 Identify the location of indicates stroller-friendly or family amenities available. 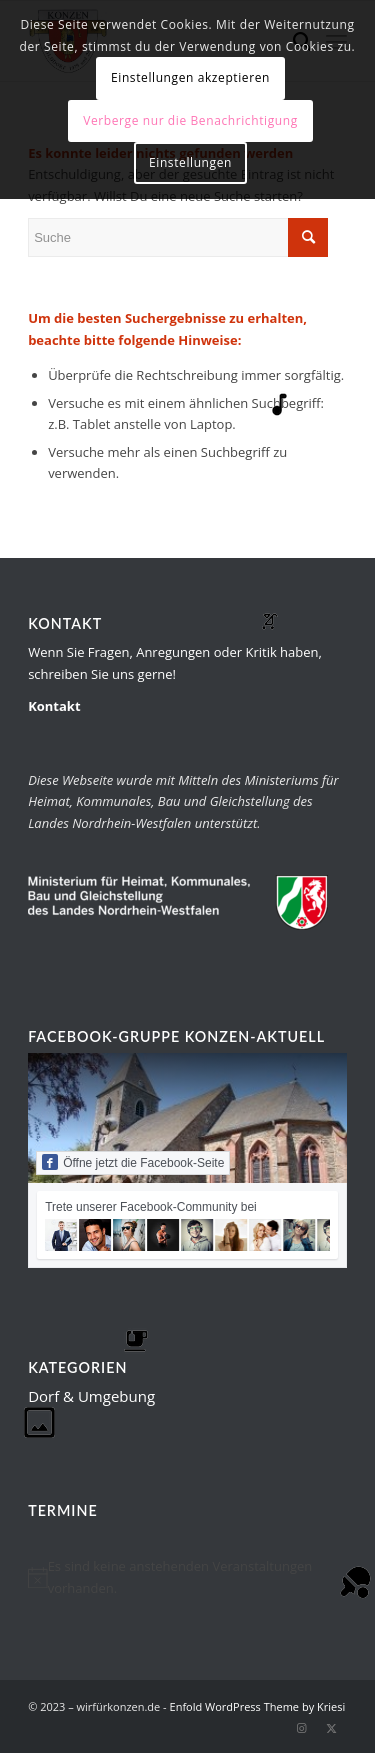
(269, 621).